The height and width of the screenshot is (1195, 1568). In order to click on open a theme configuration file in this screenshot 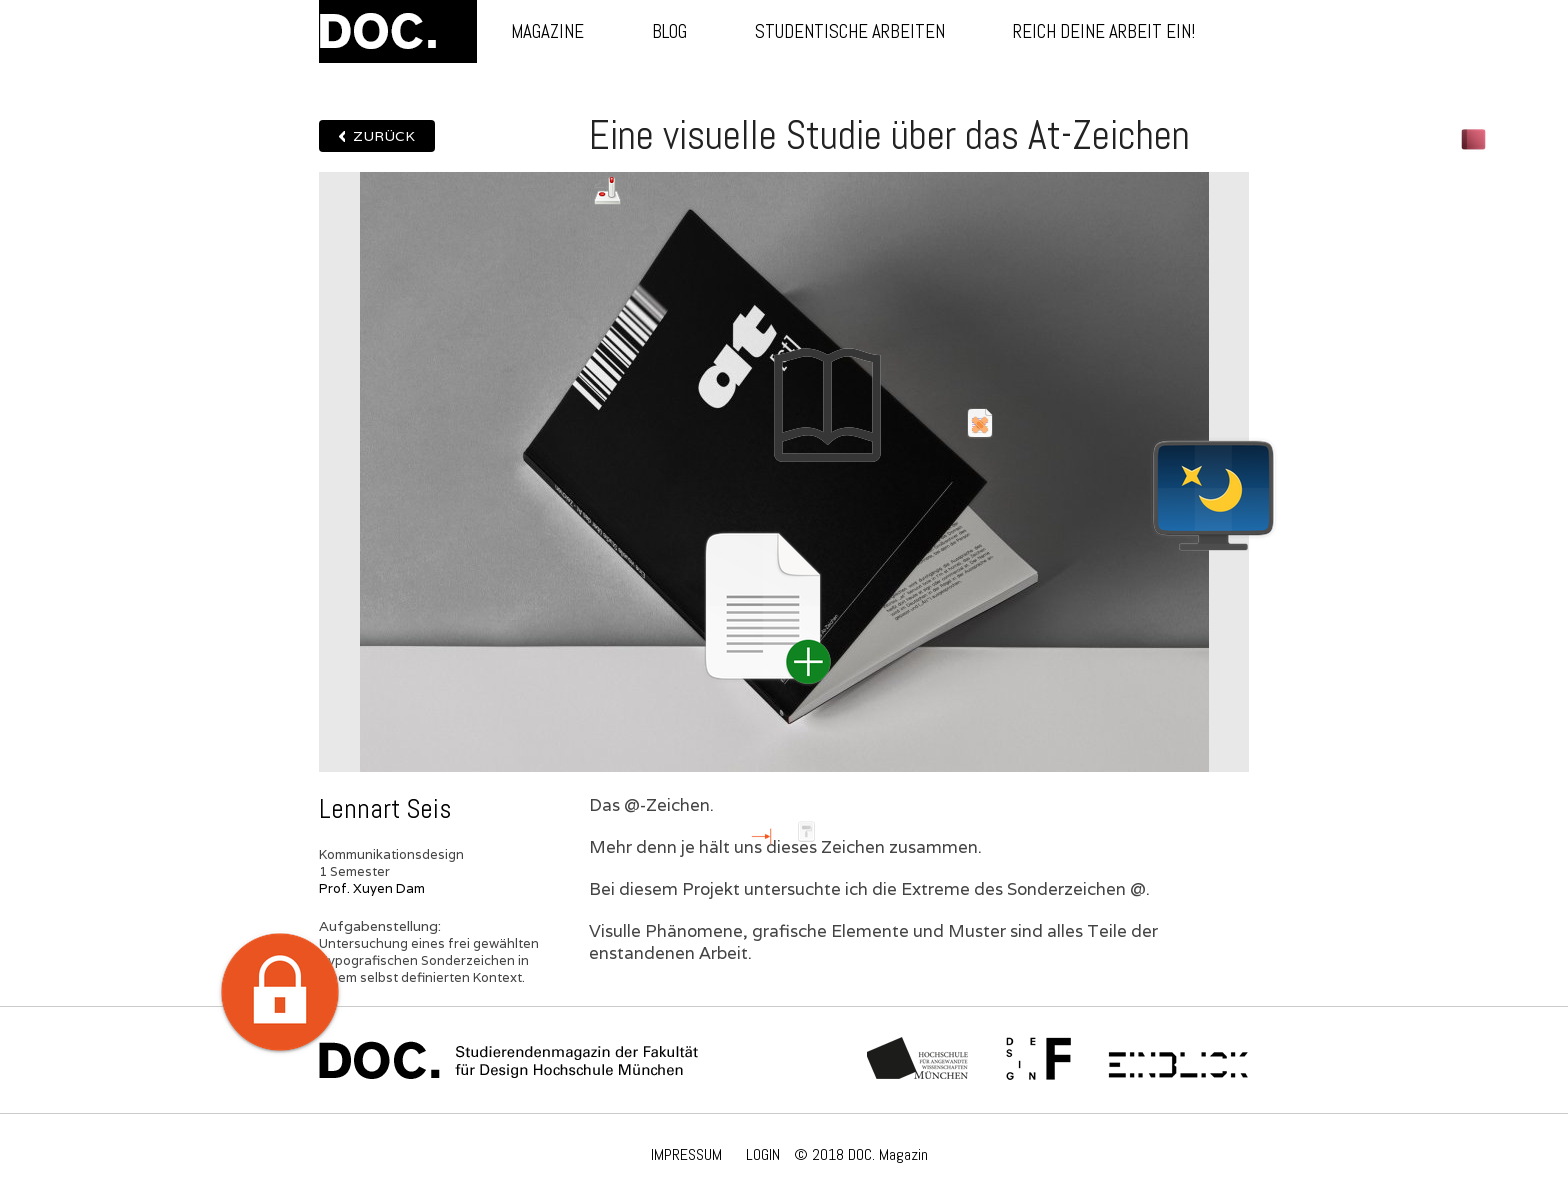, I will do `click(806, 831)`.